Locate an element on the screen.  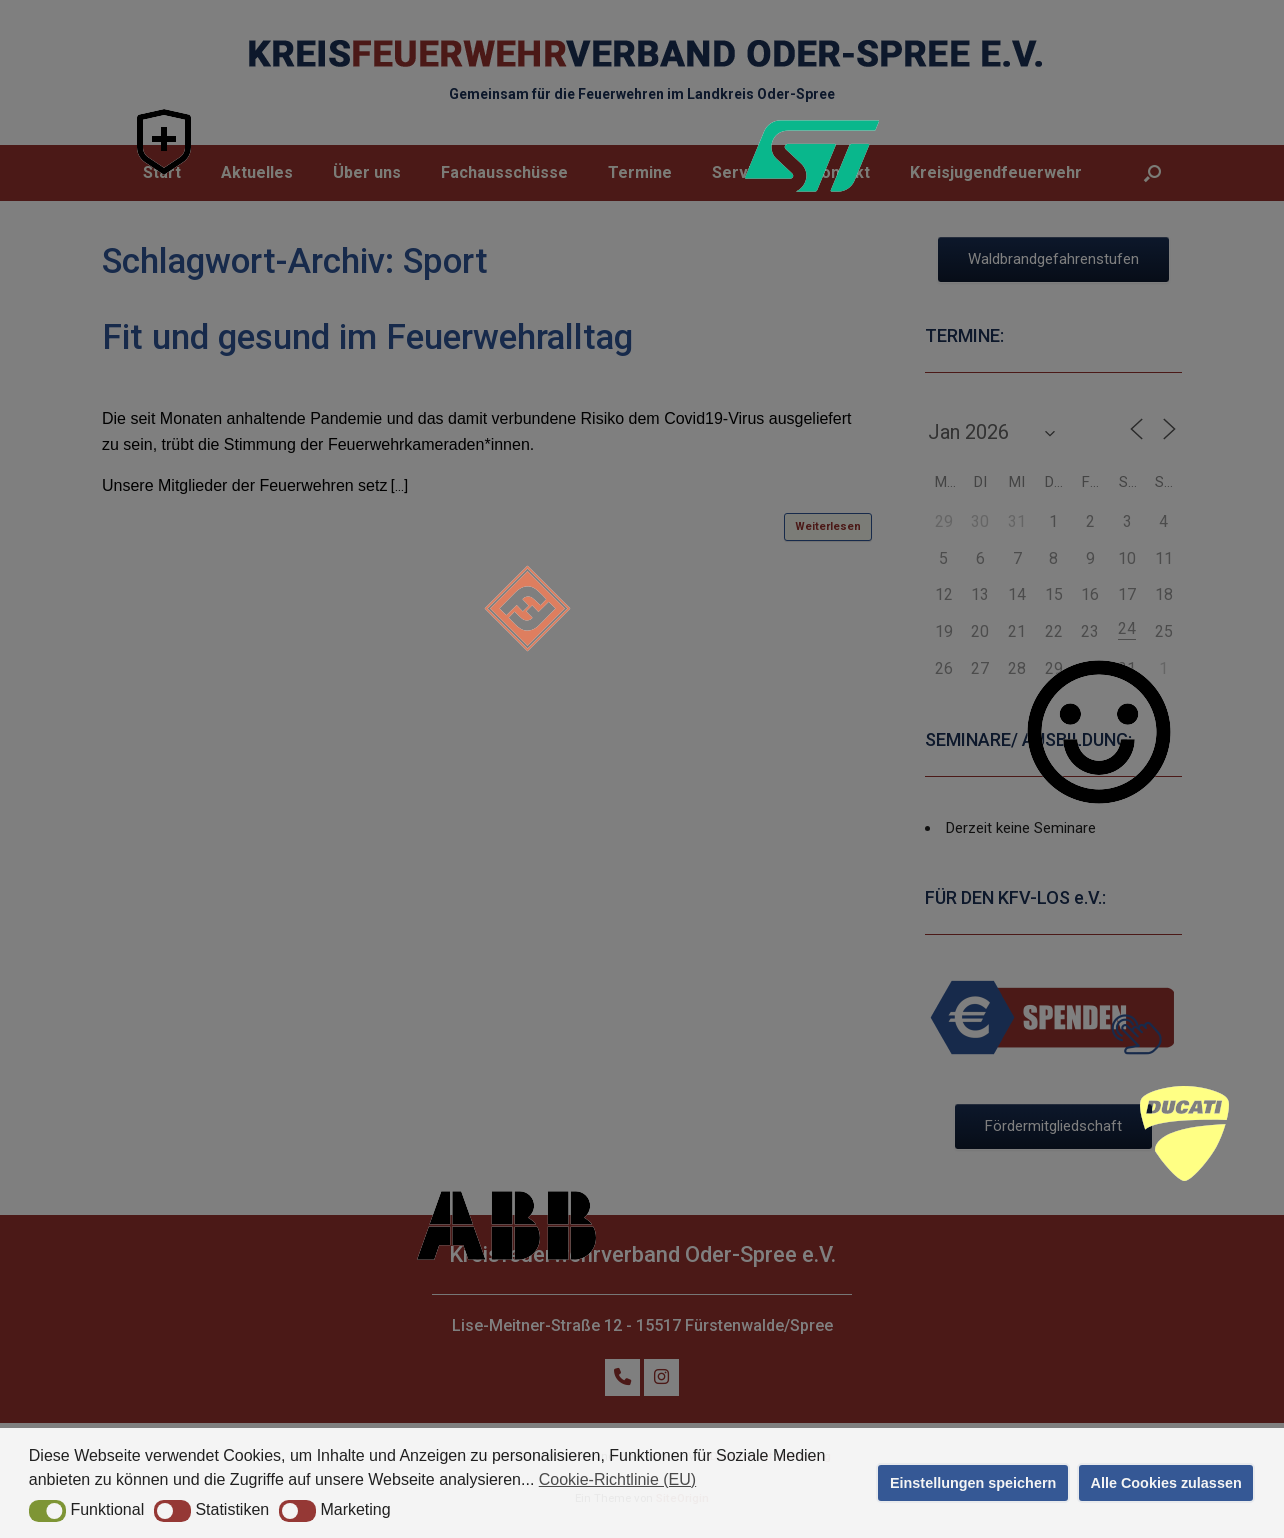
ABB company logo is located at coordinates (506, 1225).